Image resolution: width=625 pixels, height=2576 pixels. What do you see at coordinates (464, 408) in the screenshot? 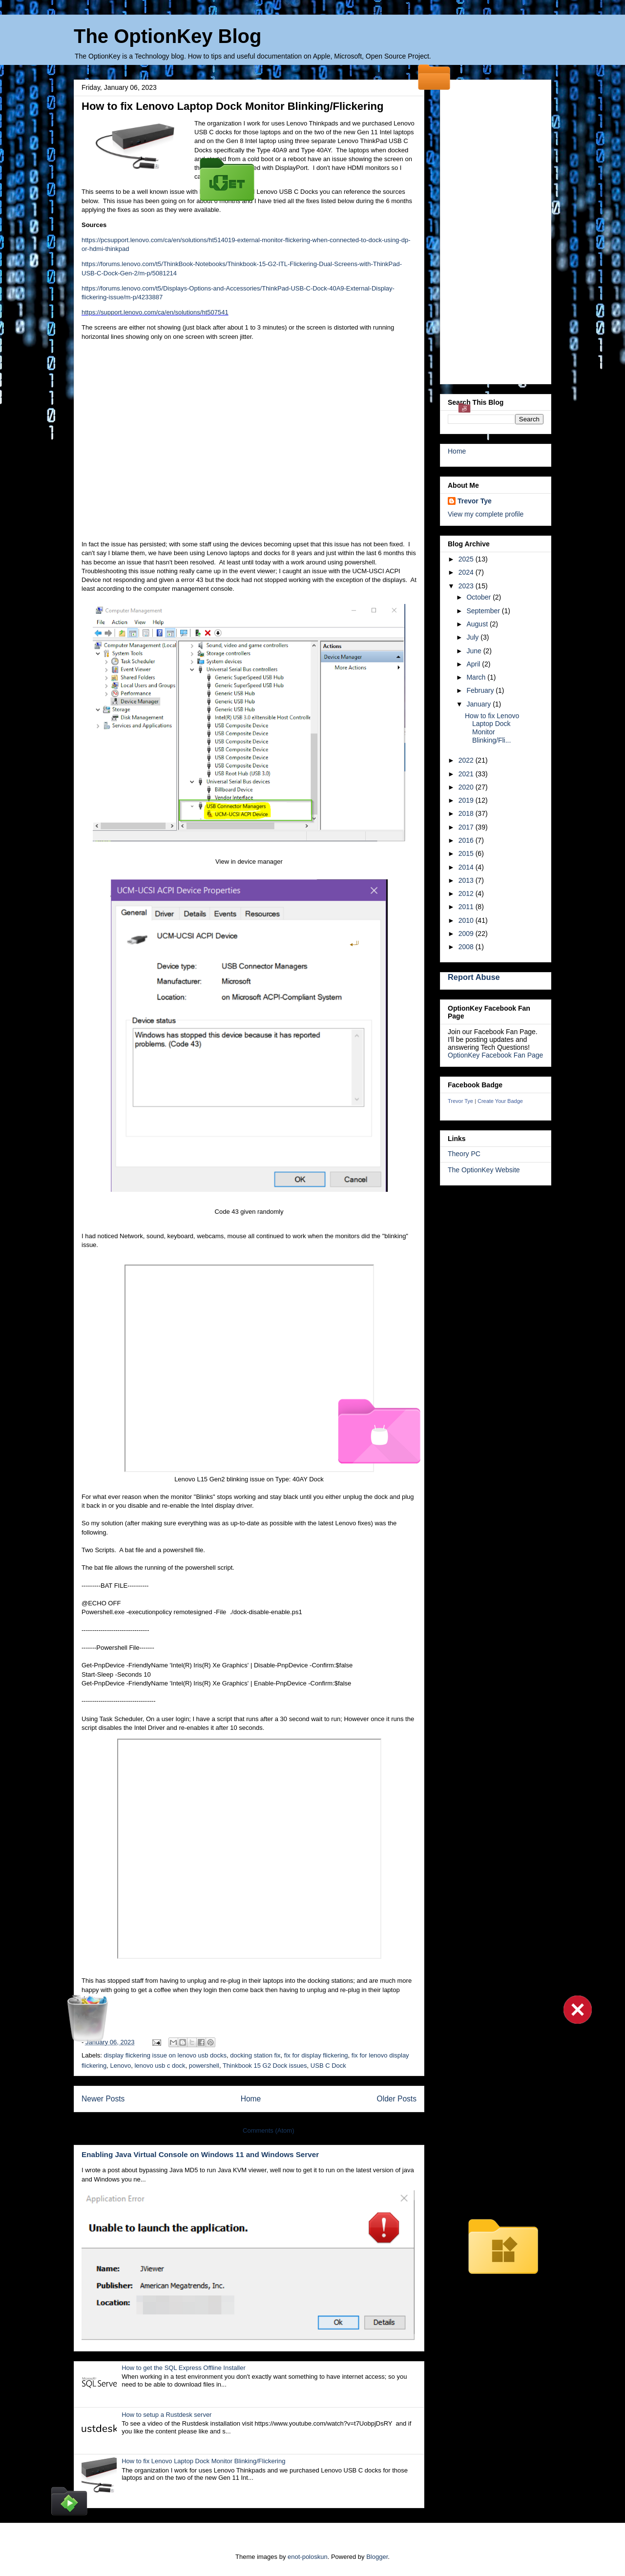
I see `folder containing jest testing framework files` at bounding box center [464, 408].